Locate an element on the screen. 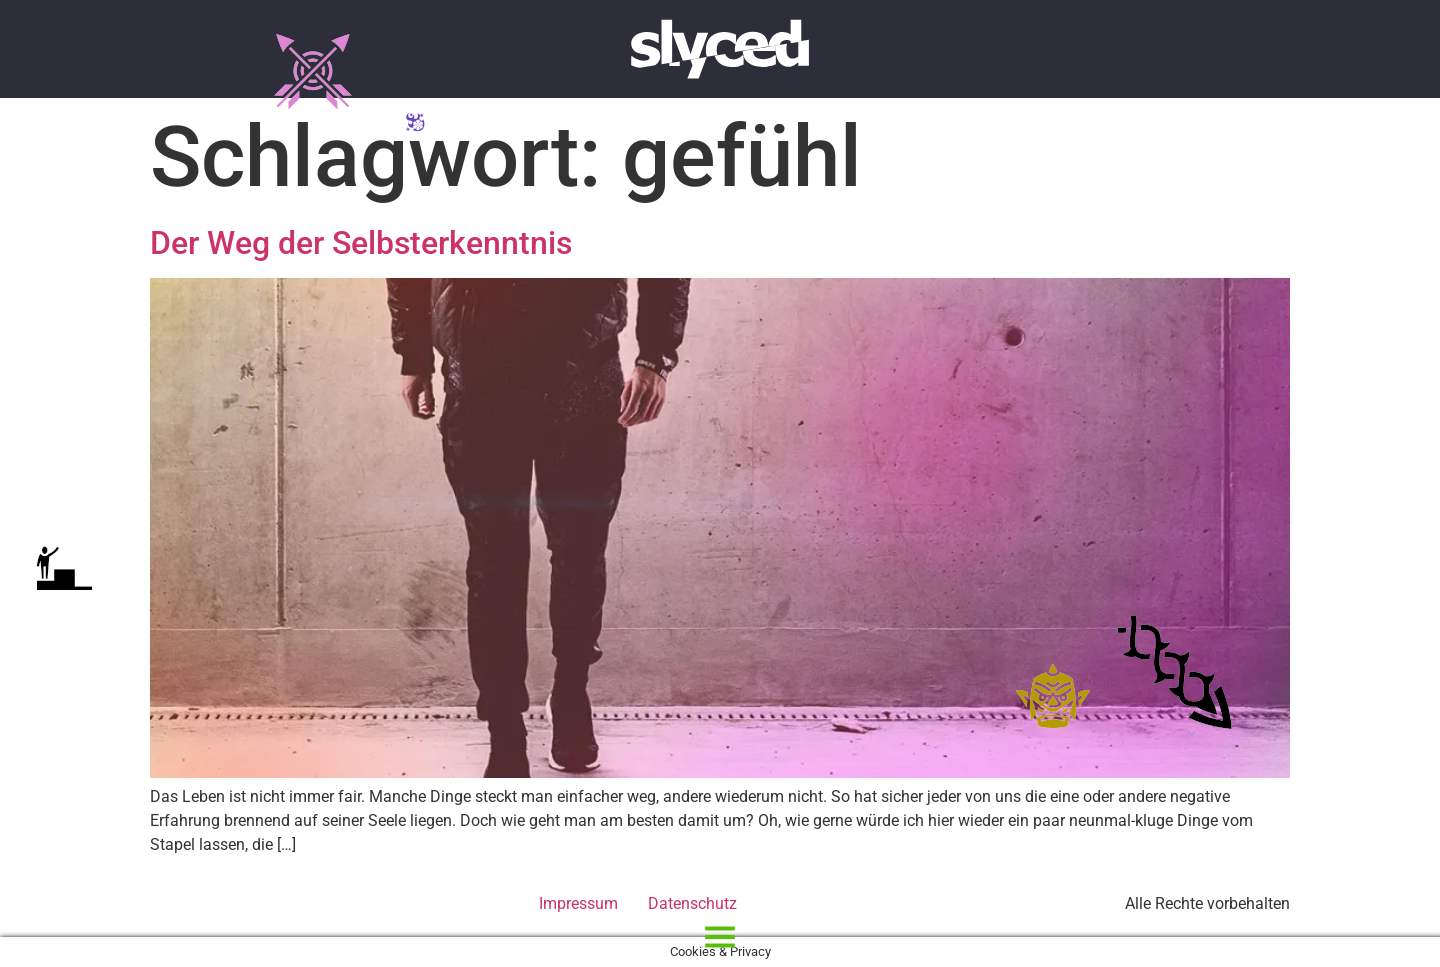 This screenshot has height=967, width=1440. view targeting or precision settings is located at coordinates (313, 71).